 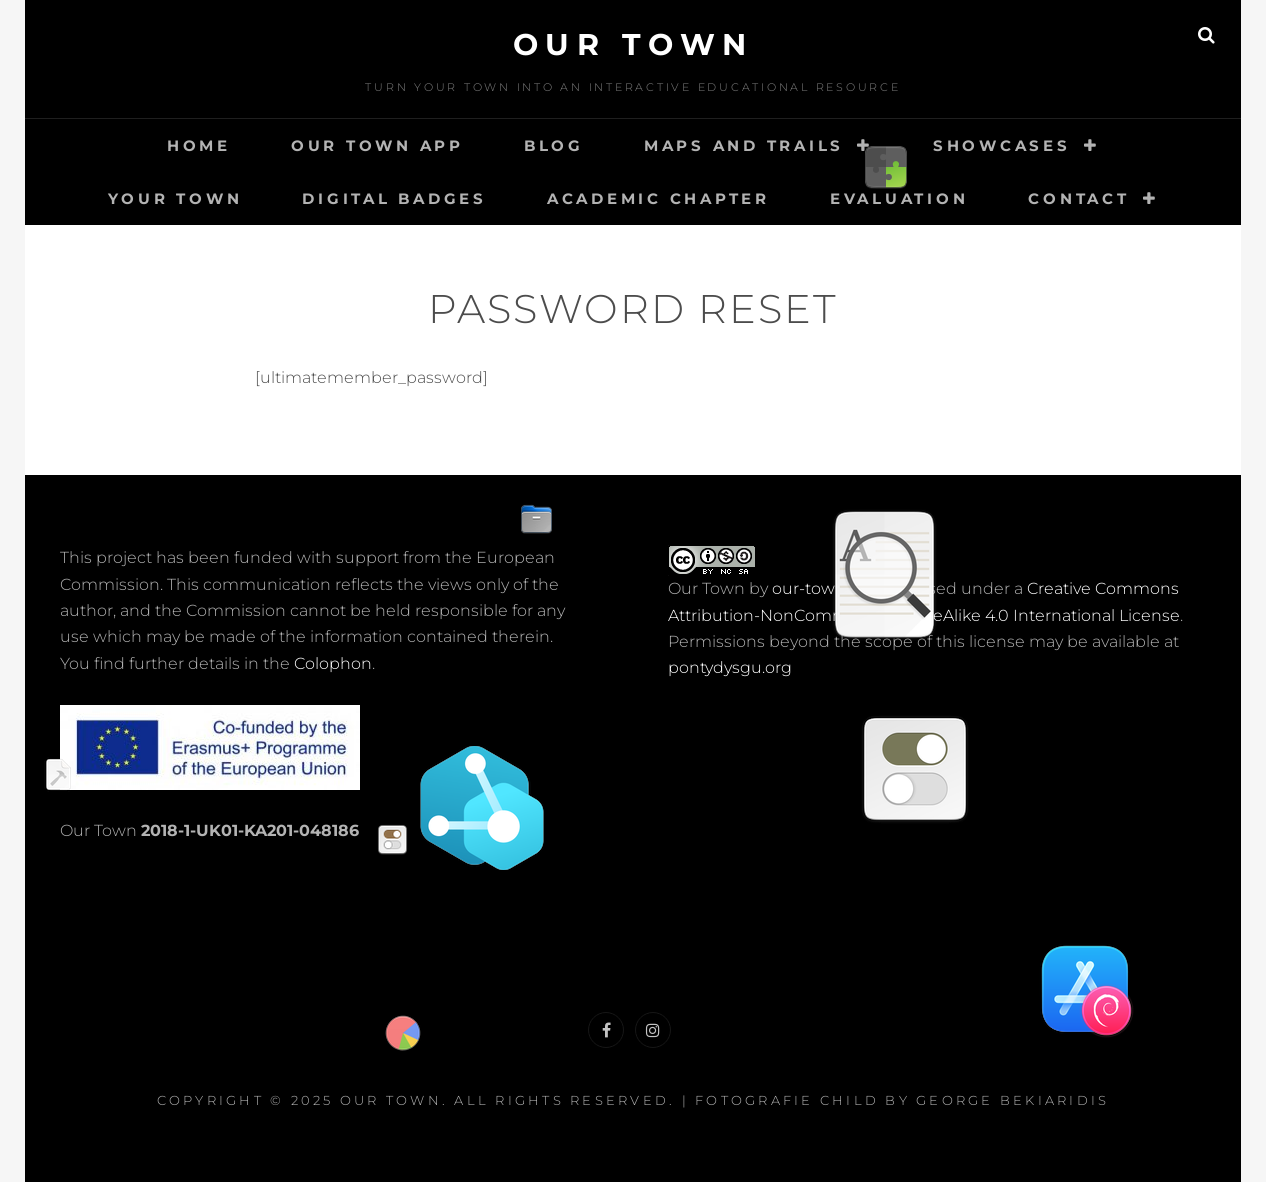 What do you see at coordinates (392, 839) in the screenshot?
I see `open gnome tweaks application` at bounding box center [392, 839].